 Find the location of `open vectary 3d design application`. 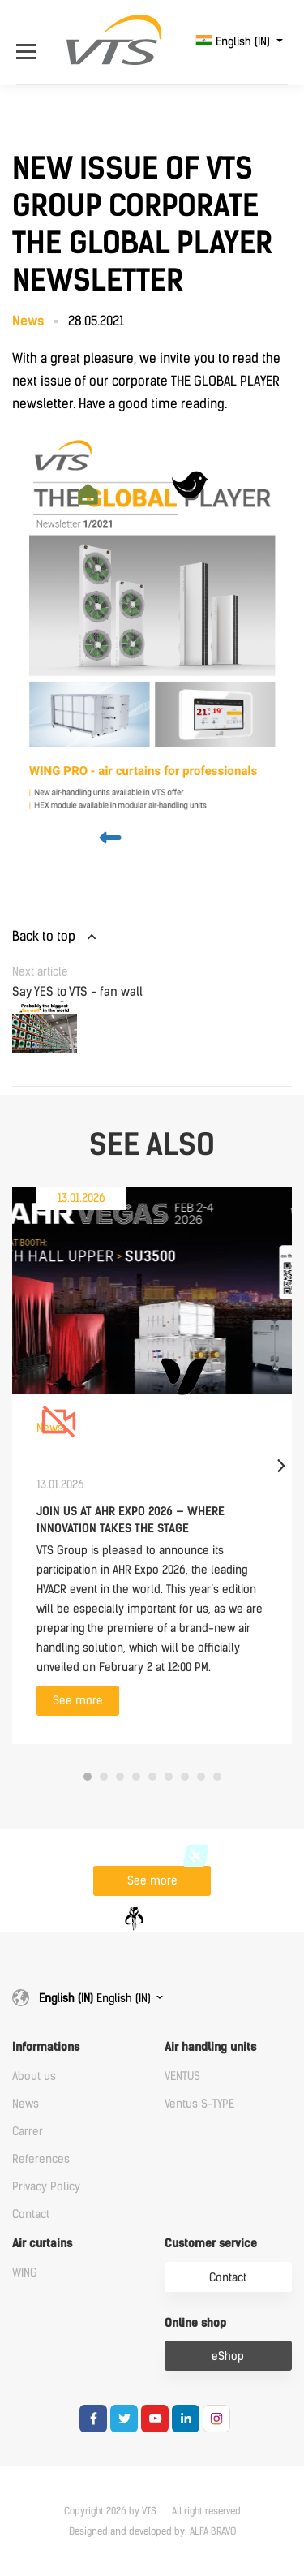

open vectary 3d design application is located at coordinates (184, 1376).